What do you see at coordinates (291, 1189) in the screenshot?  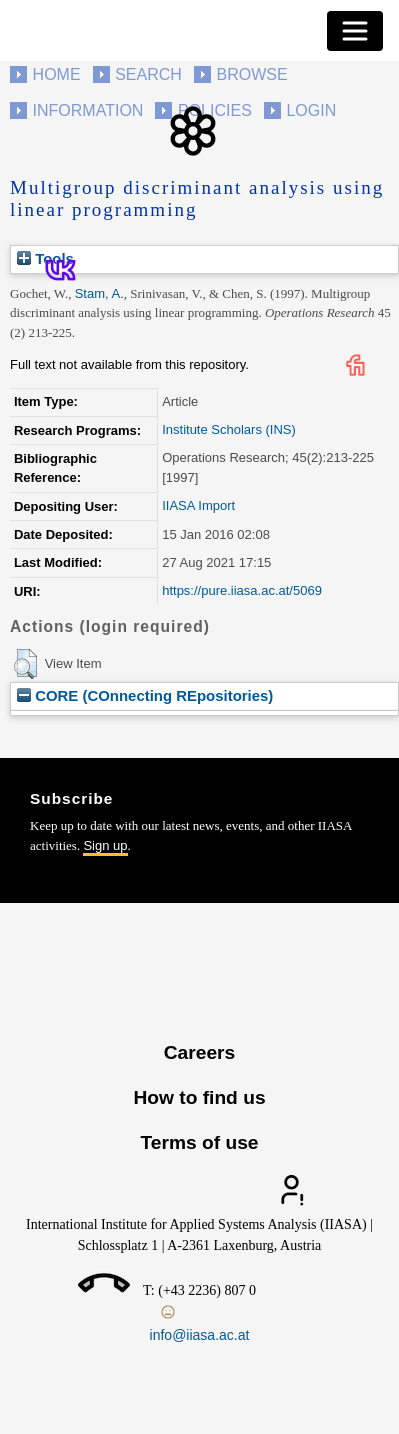 I see `user account requires attention` at bounding box center [291, 1189].